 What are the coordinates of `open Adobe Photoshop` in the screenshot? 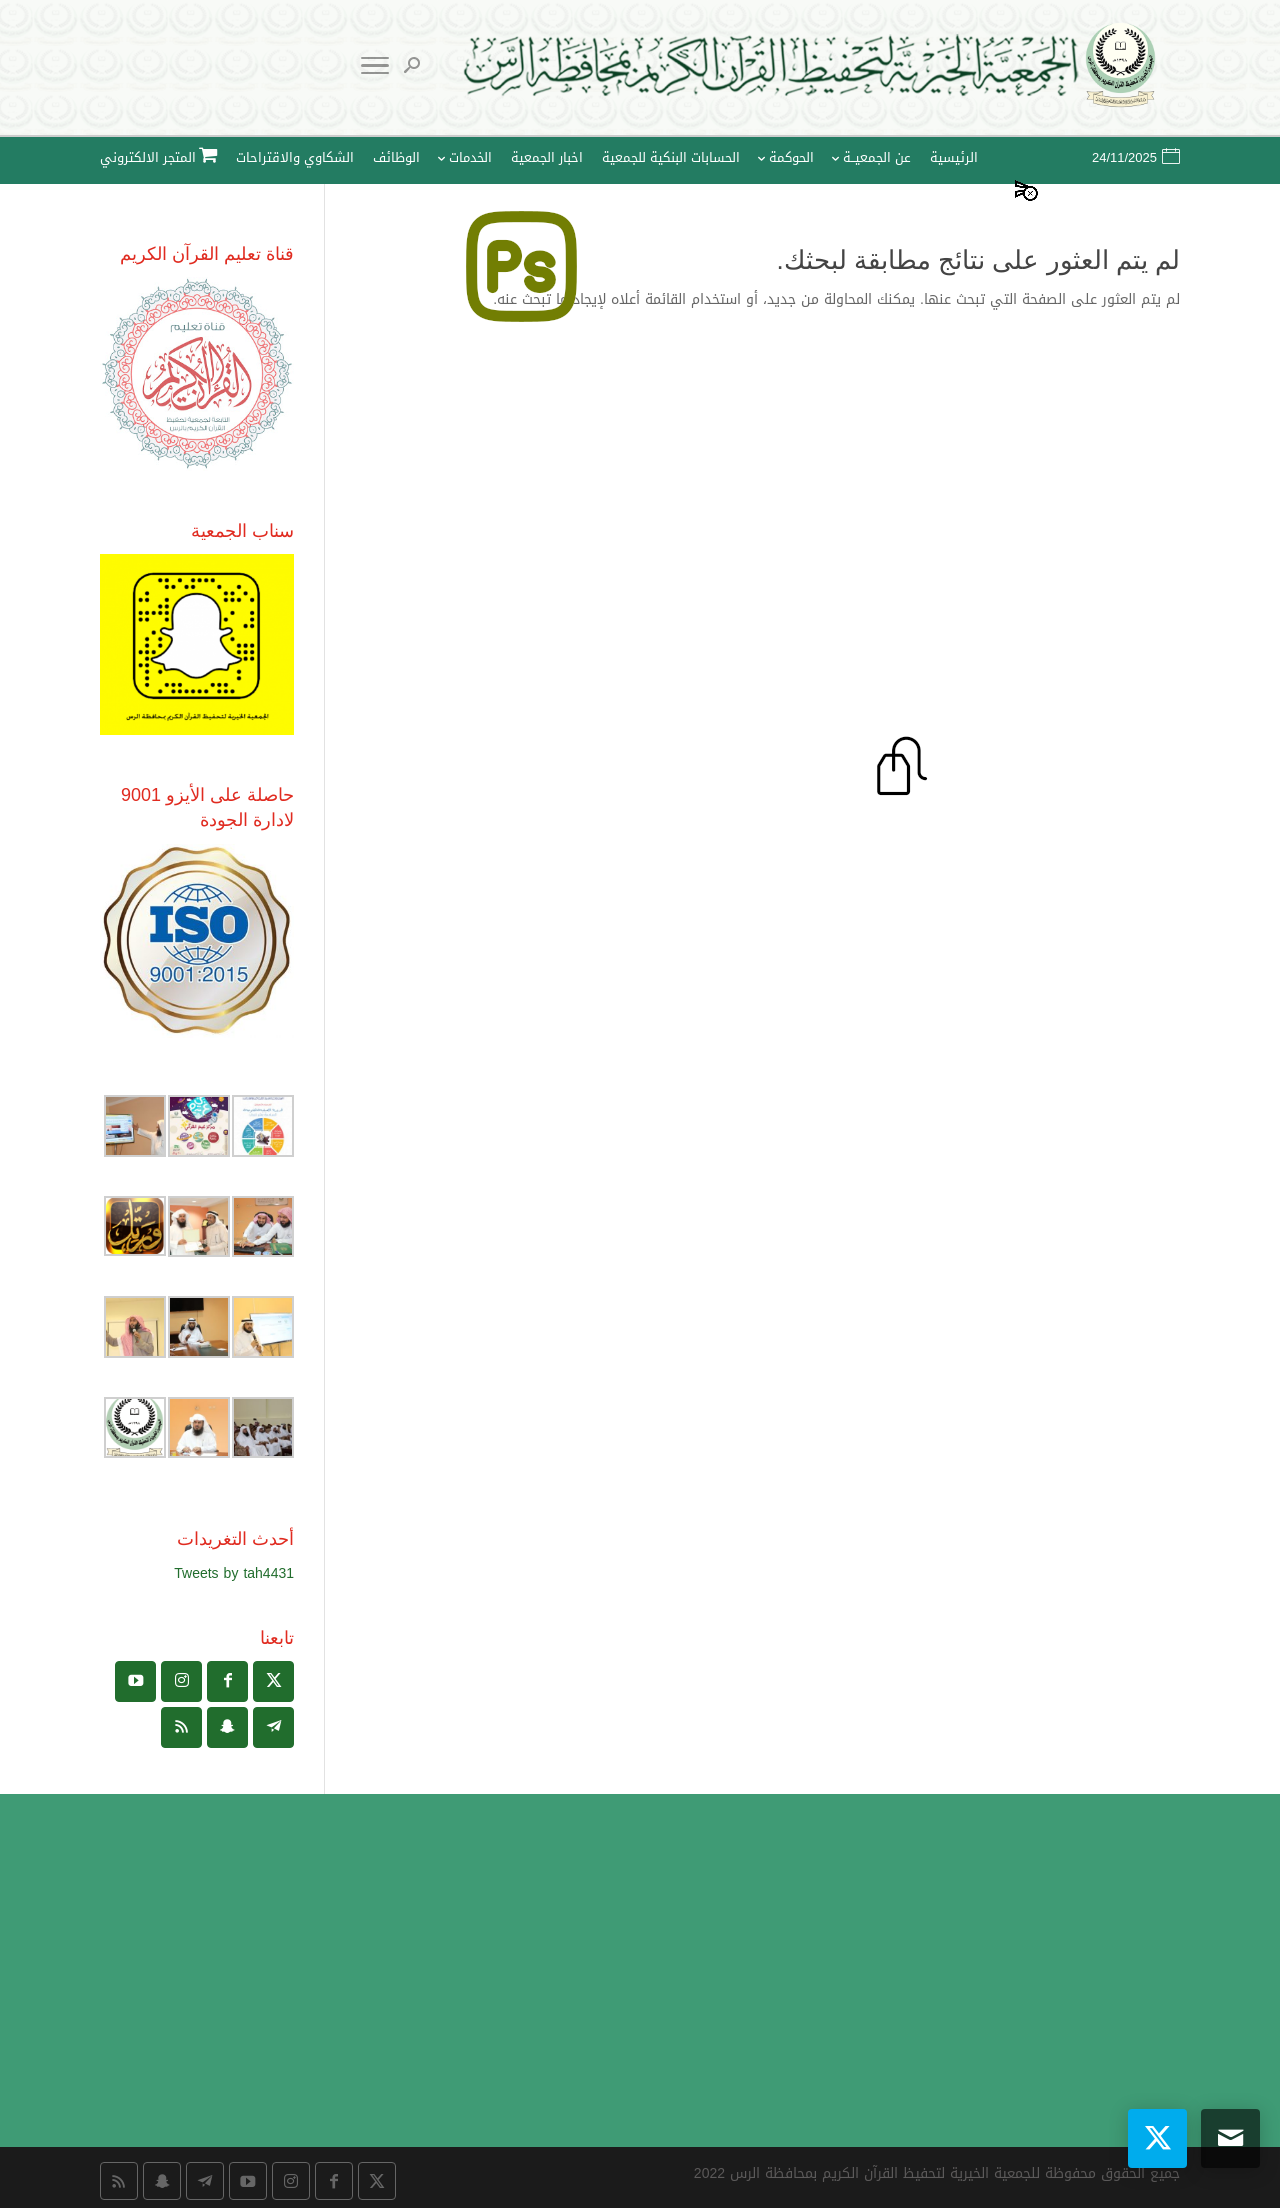 It's located at (521, 266).